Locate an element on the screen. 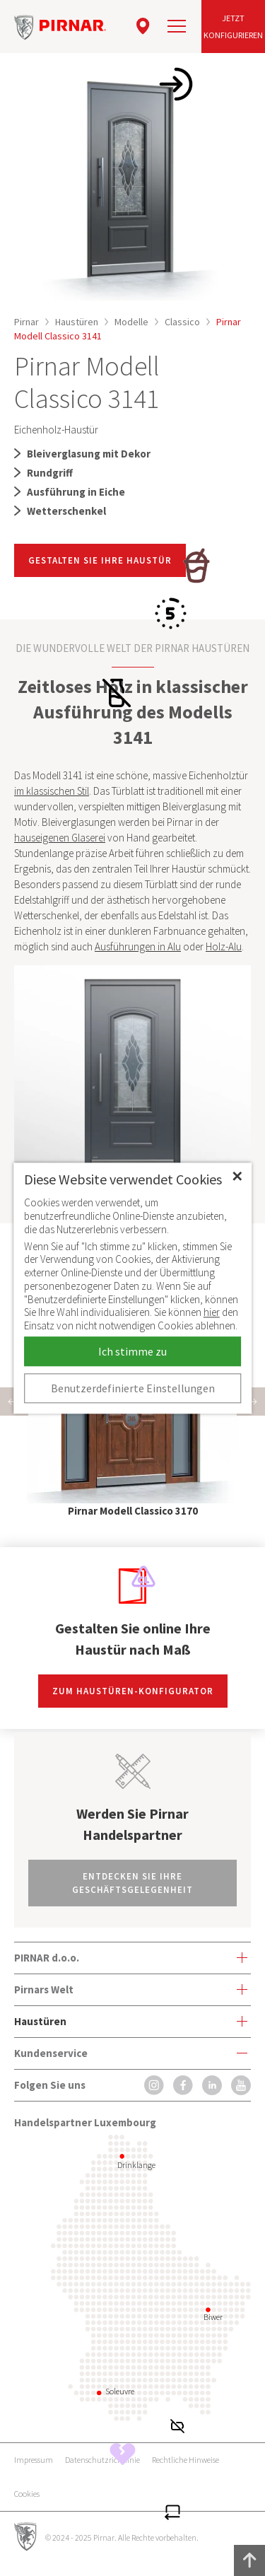 This screenshot has height=2576, width=265. indicates chlorine bleach is safe to use is located at coordinates (143, 1578).